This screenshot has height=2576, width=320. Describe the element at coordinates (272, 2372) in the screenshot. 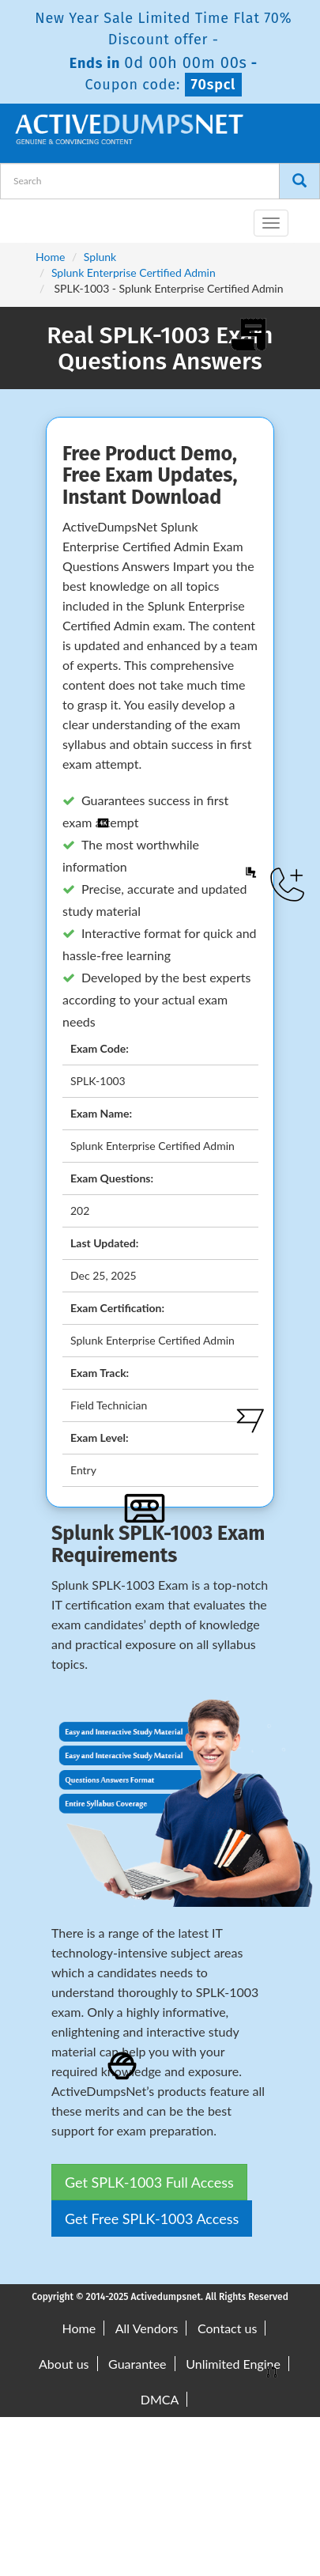

I see `view pull request details` at that location.